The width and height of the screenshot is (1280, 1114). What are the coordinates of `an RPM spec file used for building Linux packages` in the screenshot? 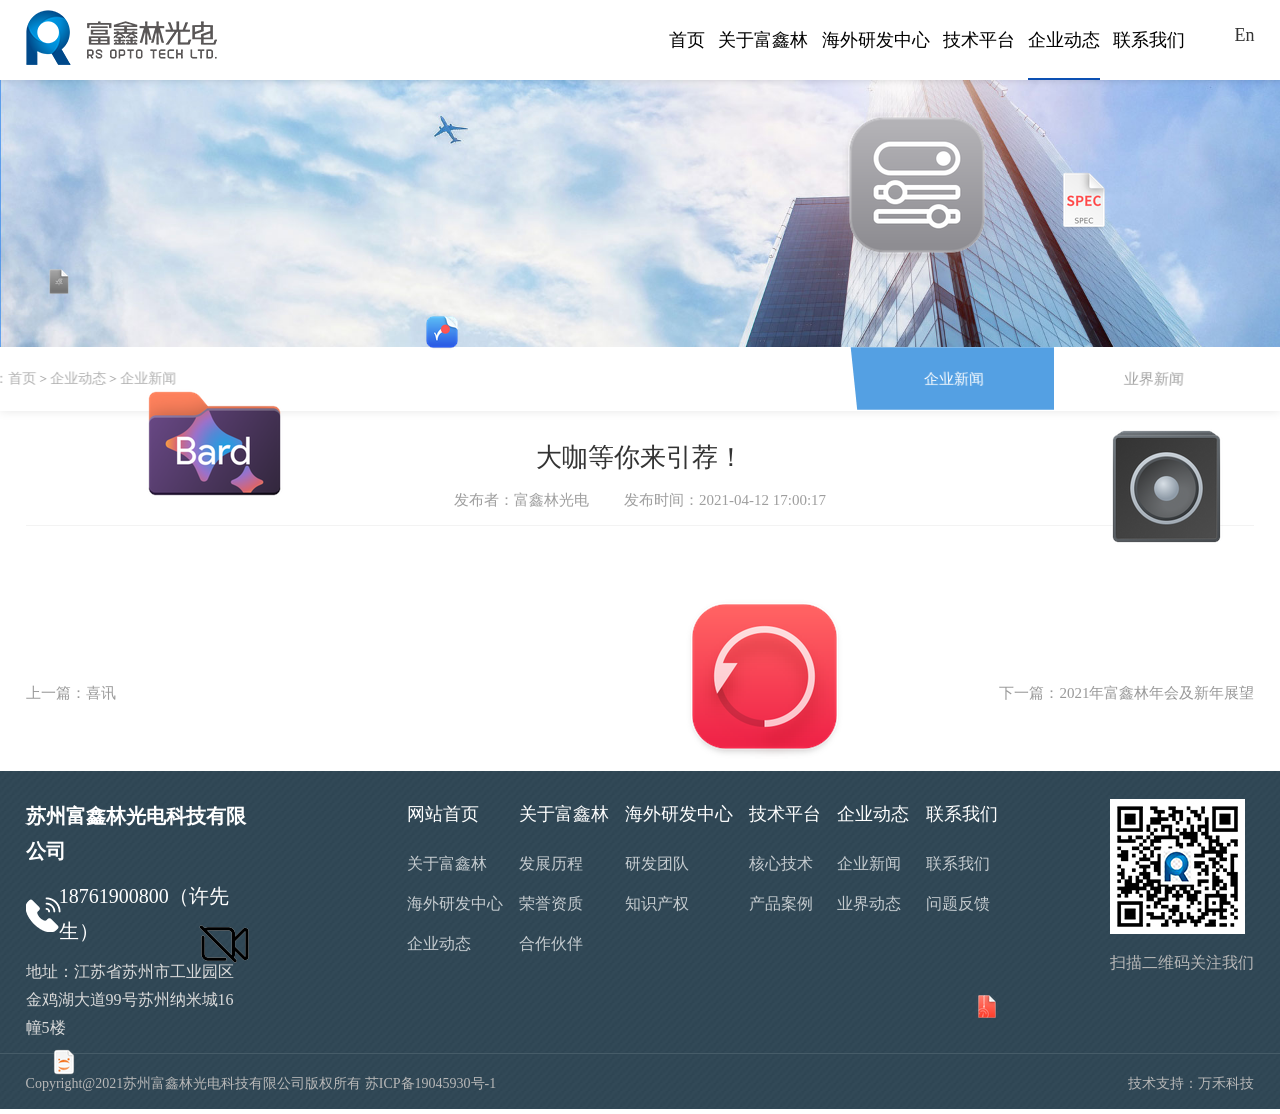 It's located at (1084, 201).